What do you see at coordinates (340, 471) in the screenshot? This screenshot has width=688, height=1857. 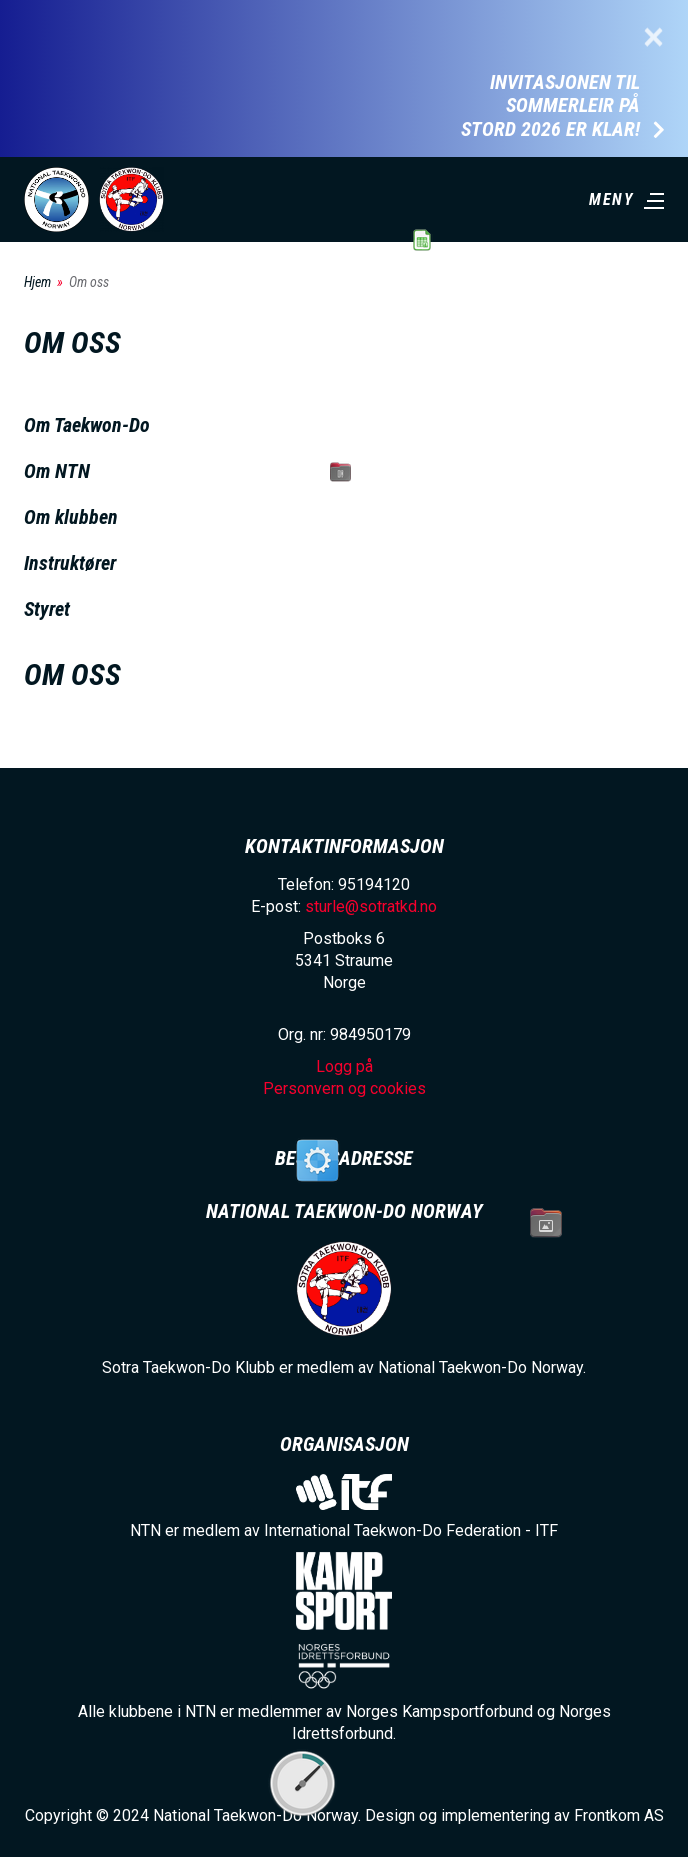 I see `open templates folder` at bounding box center [340, 471].